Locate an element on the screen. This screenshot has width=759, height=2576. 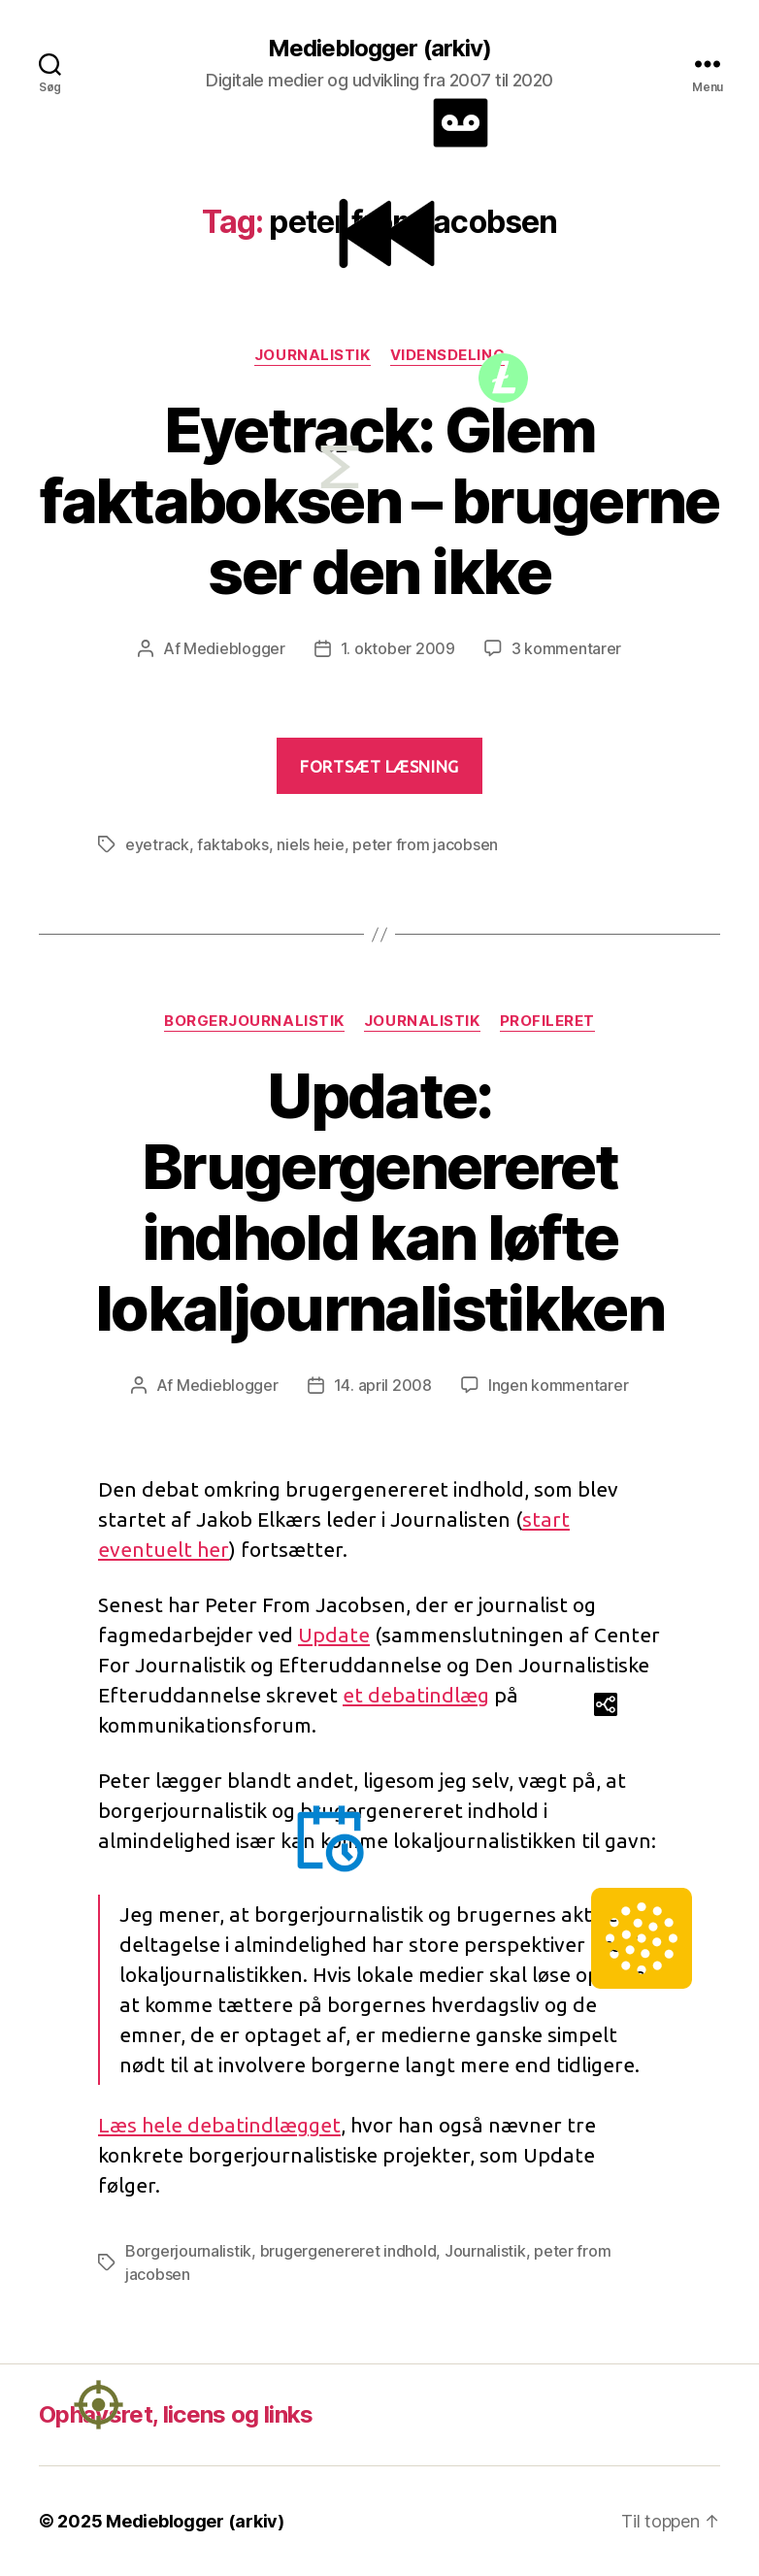
skip to the beginning of the track is located at coordinates (386, 233).